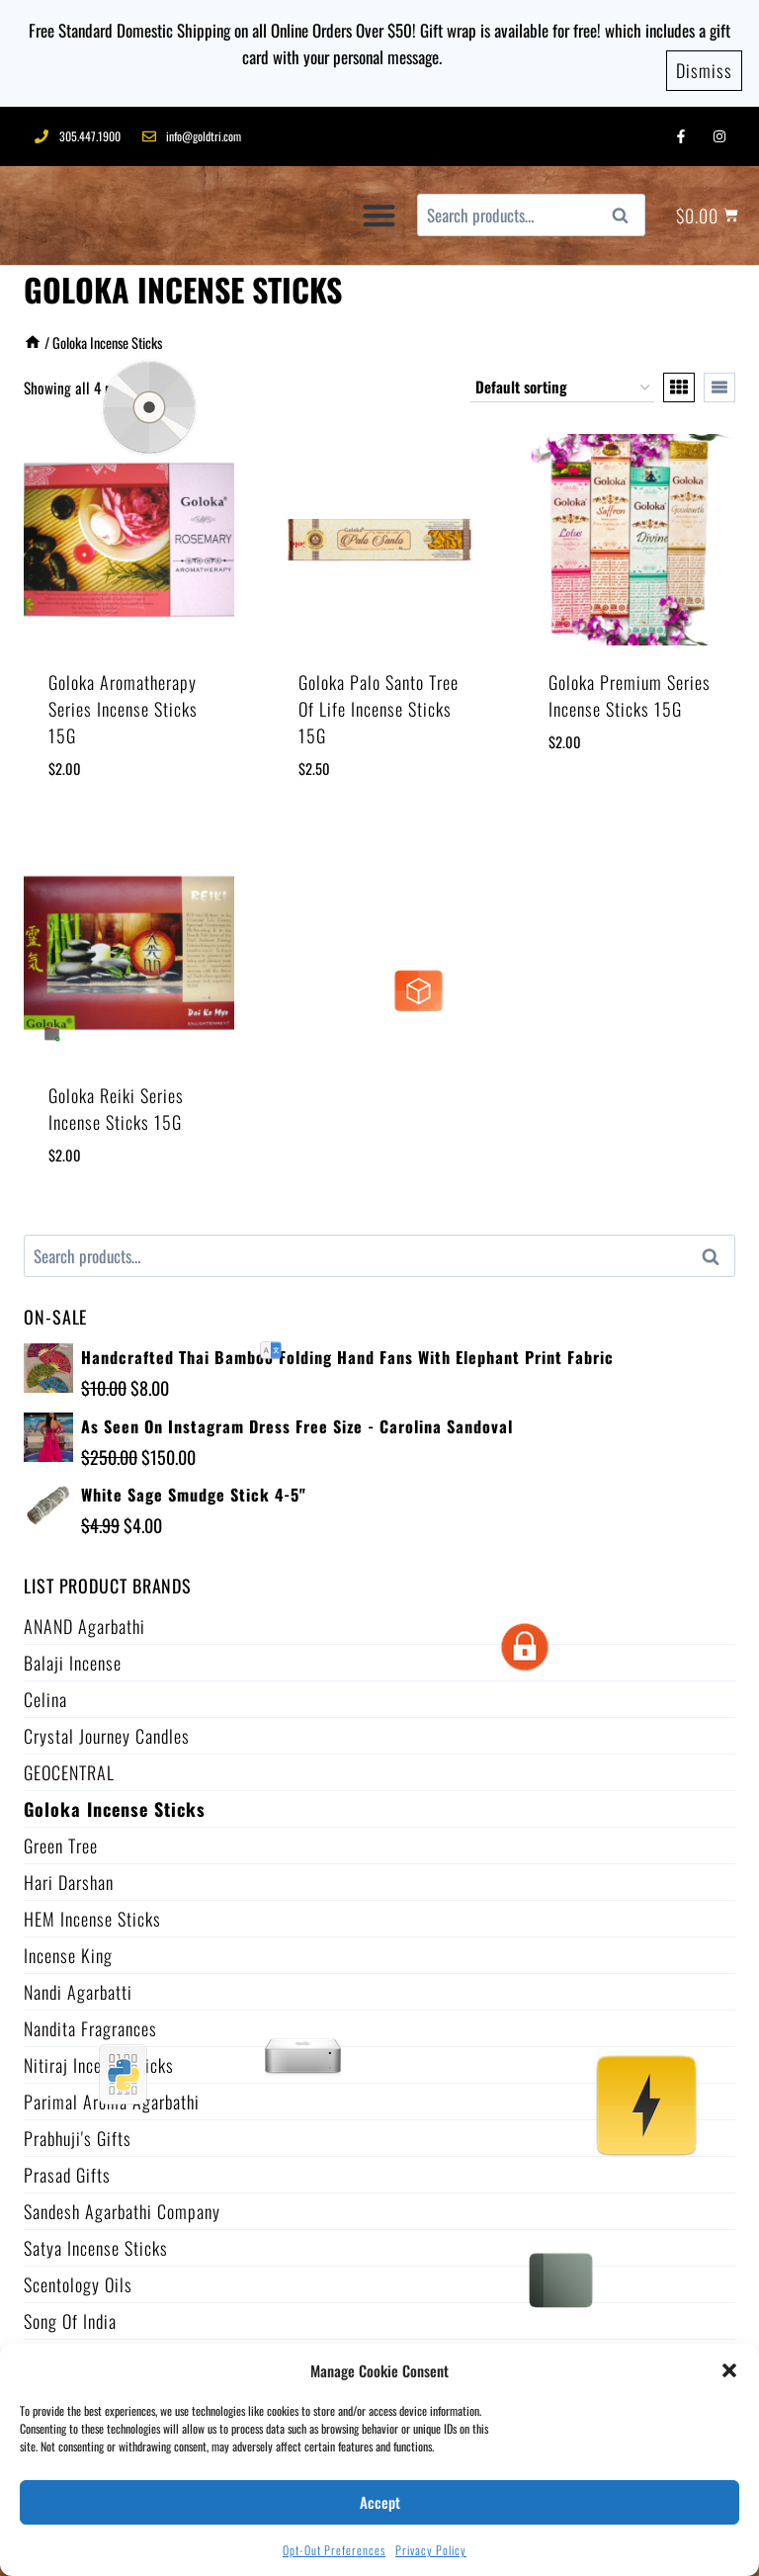 The width and height of the screenshot is (759, 2576). What do you see at coordinates (302, 2049) in the screenshot?
I see `mac mini server device` at bounding box center [302, 2049].